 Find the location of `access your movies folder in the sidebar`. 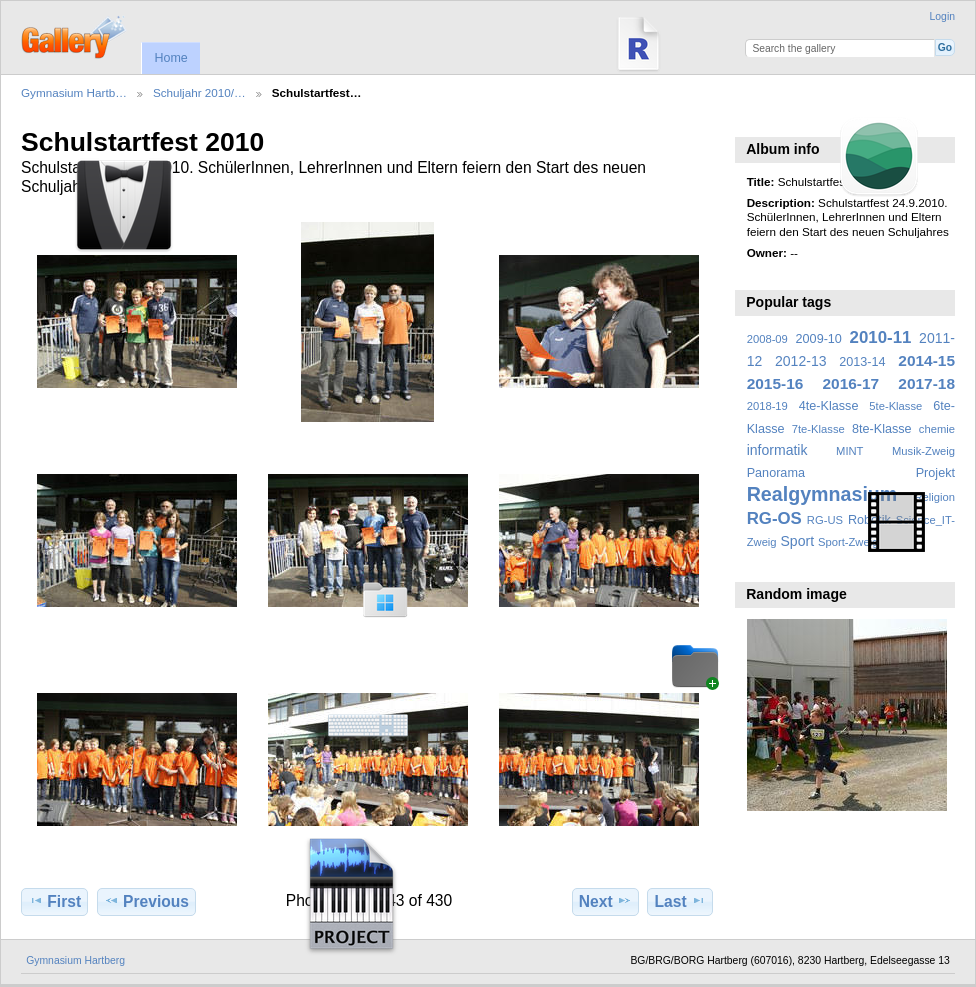

access your movies folder in the sidebar is located at coordinates (896, 521).